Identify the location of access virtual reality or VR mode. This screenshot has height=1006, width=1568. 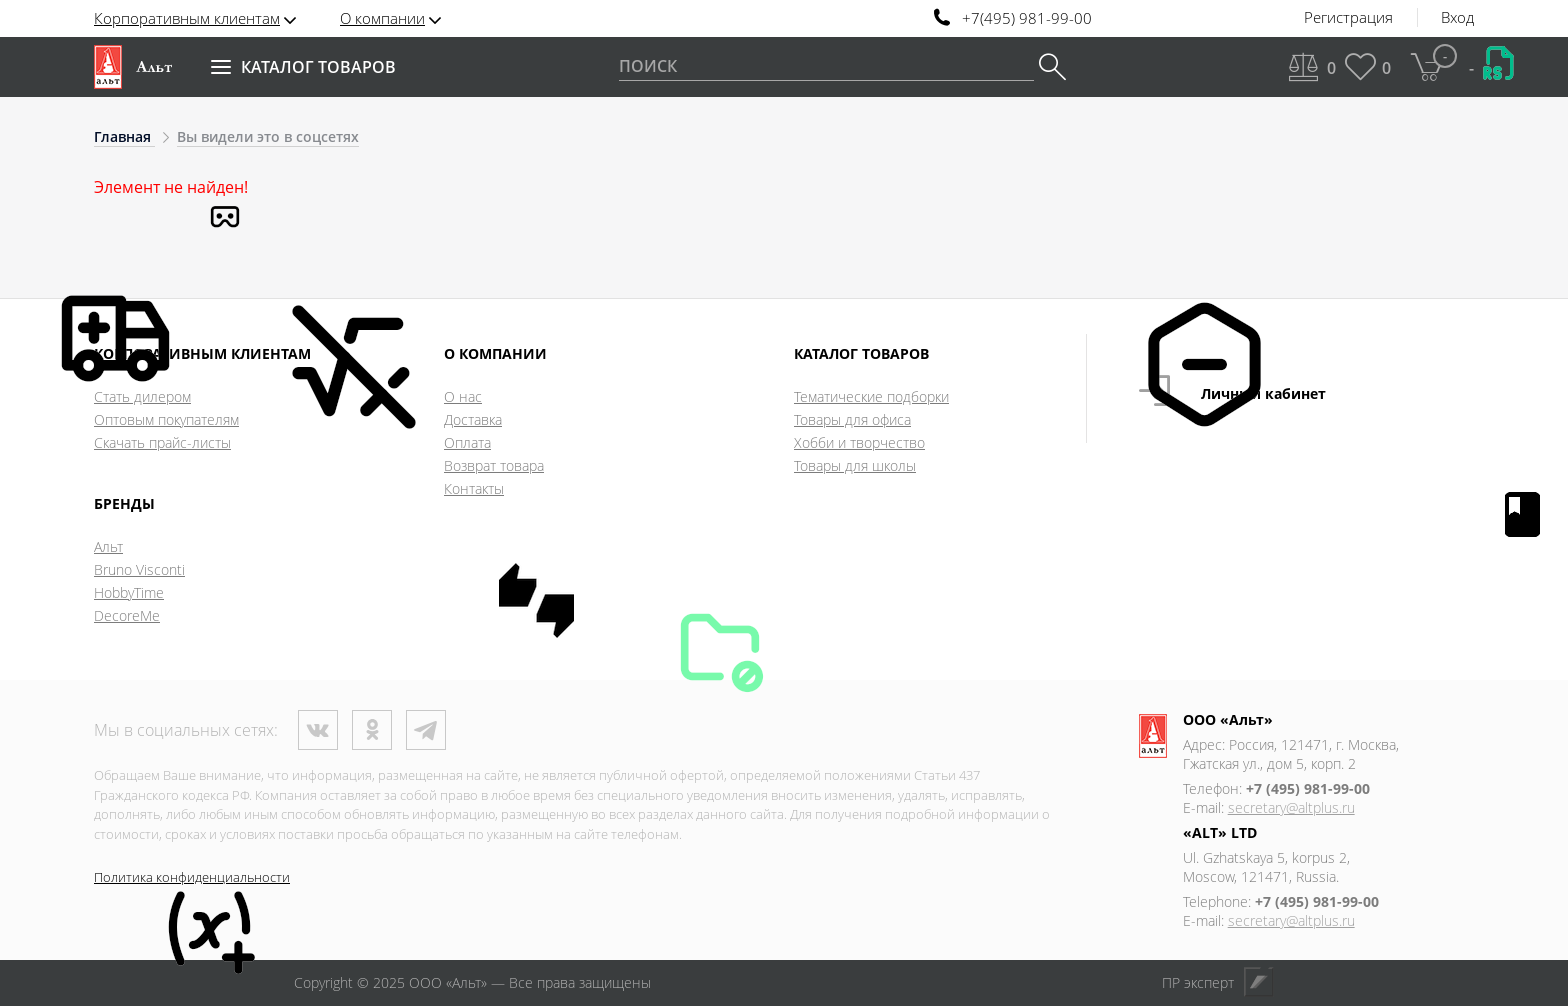
(225, 216).